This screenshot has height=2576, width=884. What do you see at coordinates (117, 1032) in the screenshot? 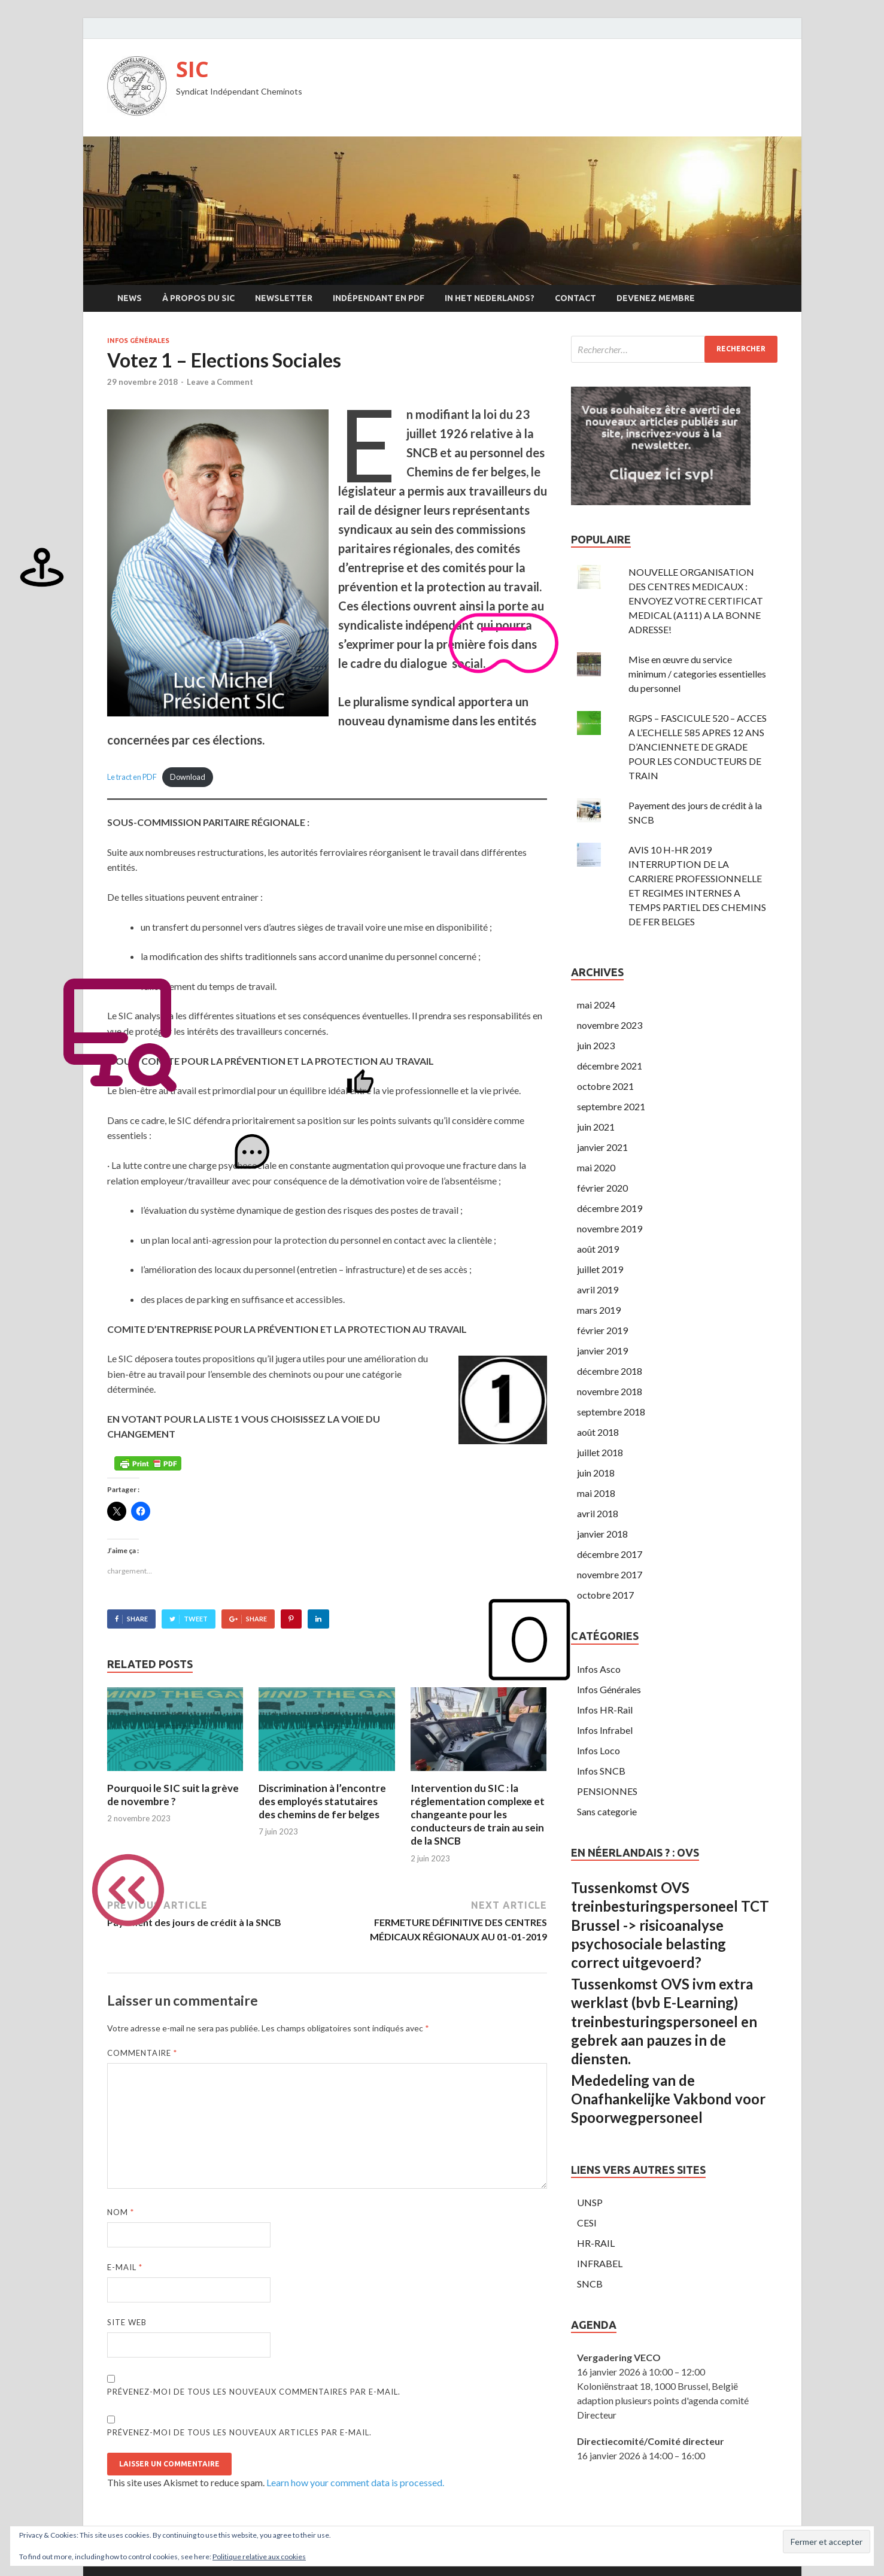
I see `search for connected devices on your network` at bounding box center [117, 1032].